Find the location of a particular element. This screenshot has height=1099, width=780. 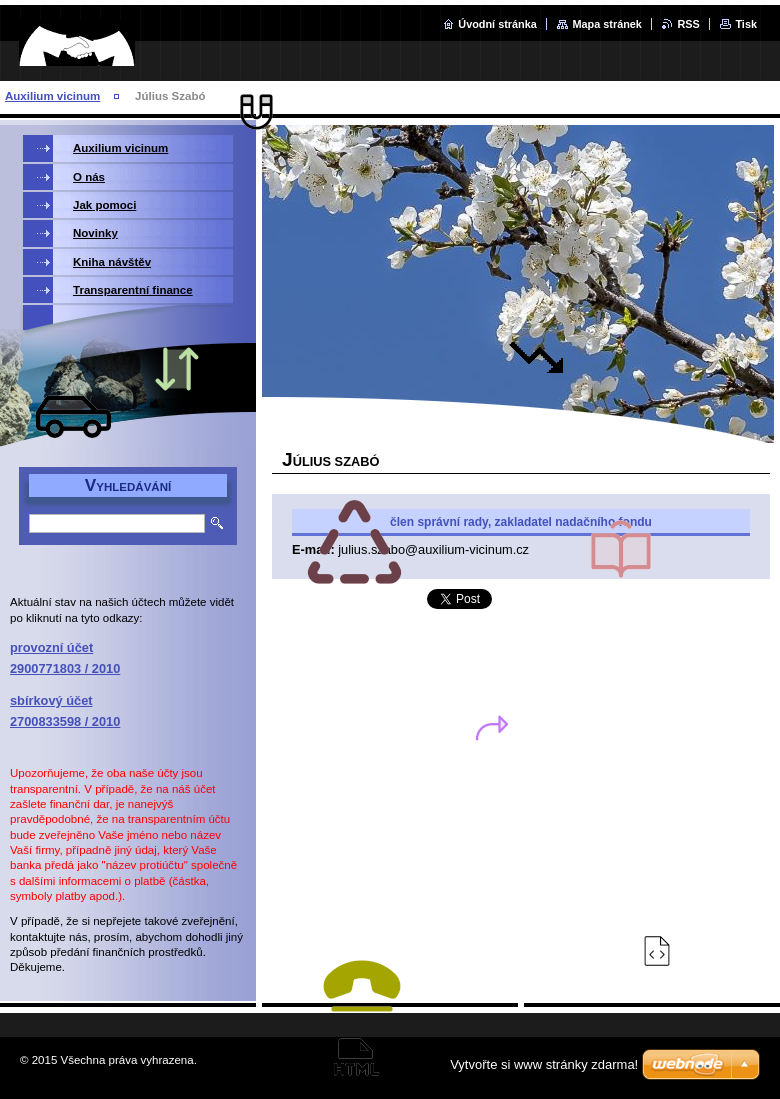

view user profile or account details is located at coordinates (621, 548).